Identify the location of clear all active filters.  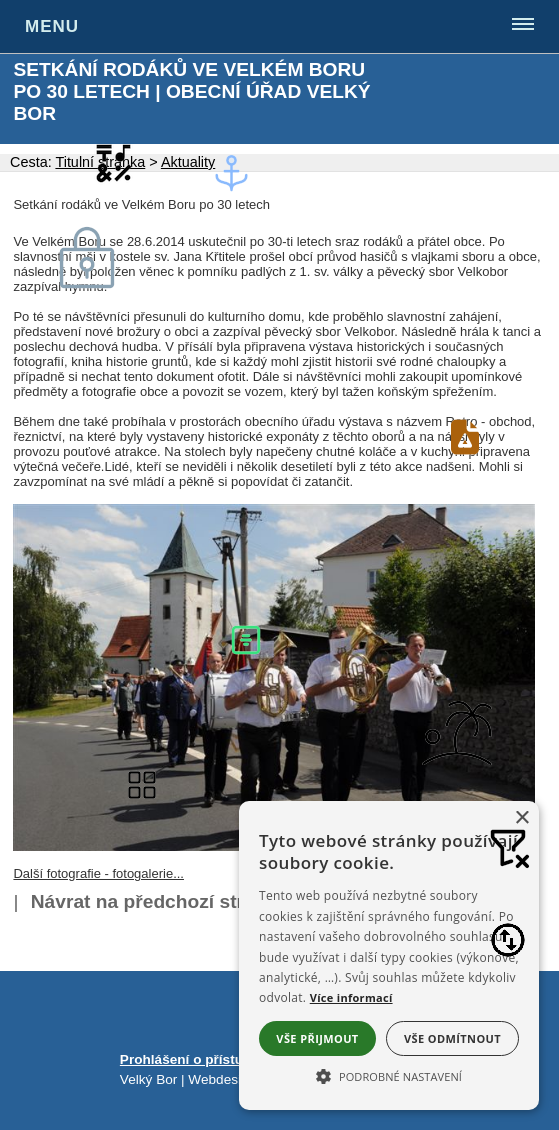
(508, 847).